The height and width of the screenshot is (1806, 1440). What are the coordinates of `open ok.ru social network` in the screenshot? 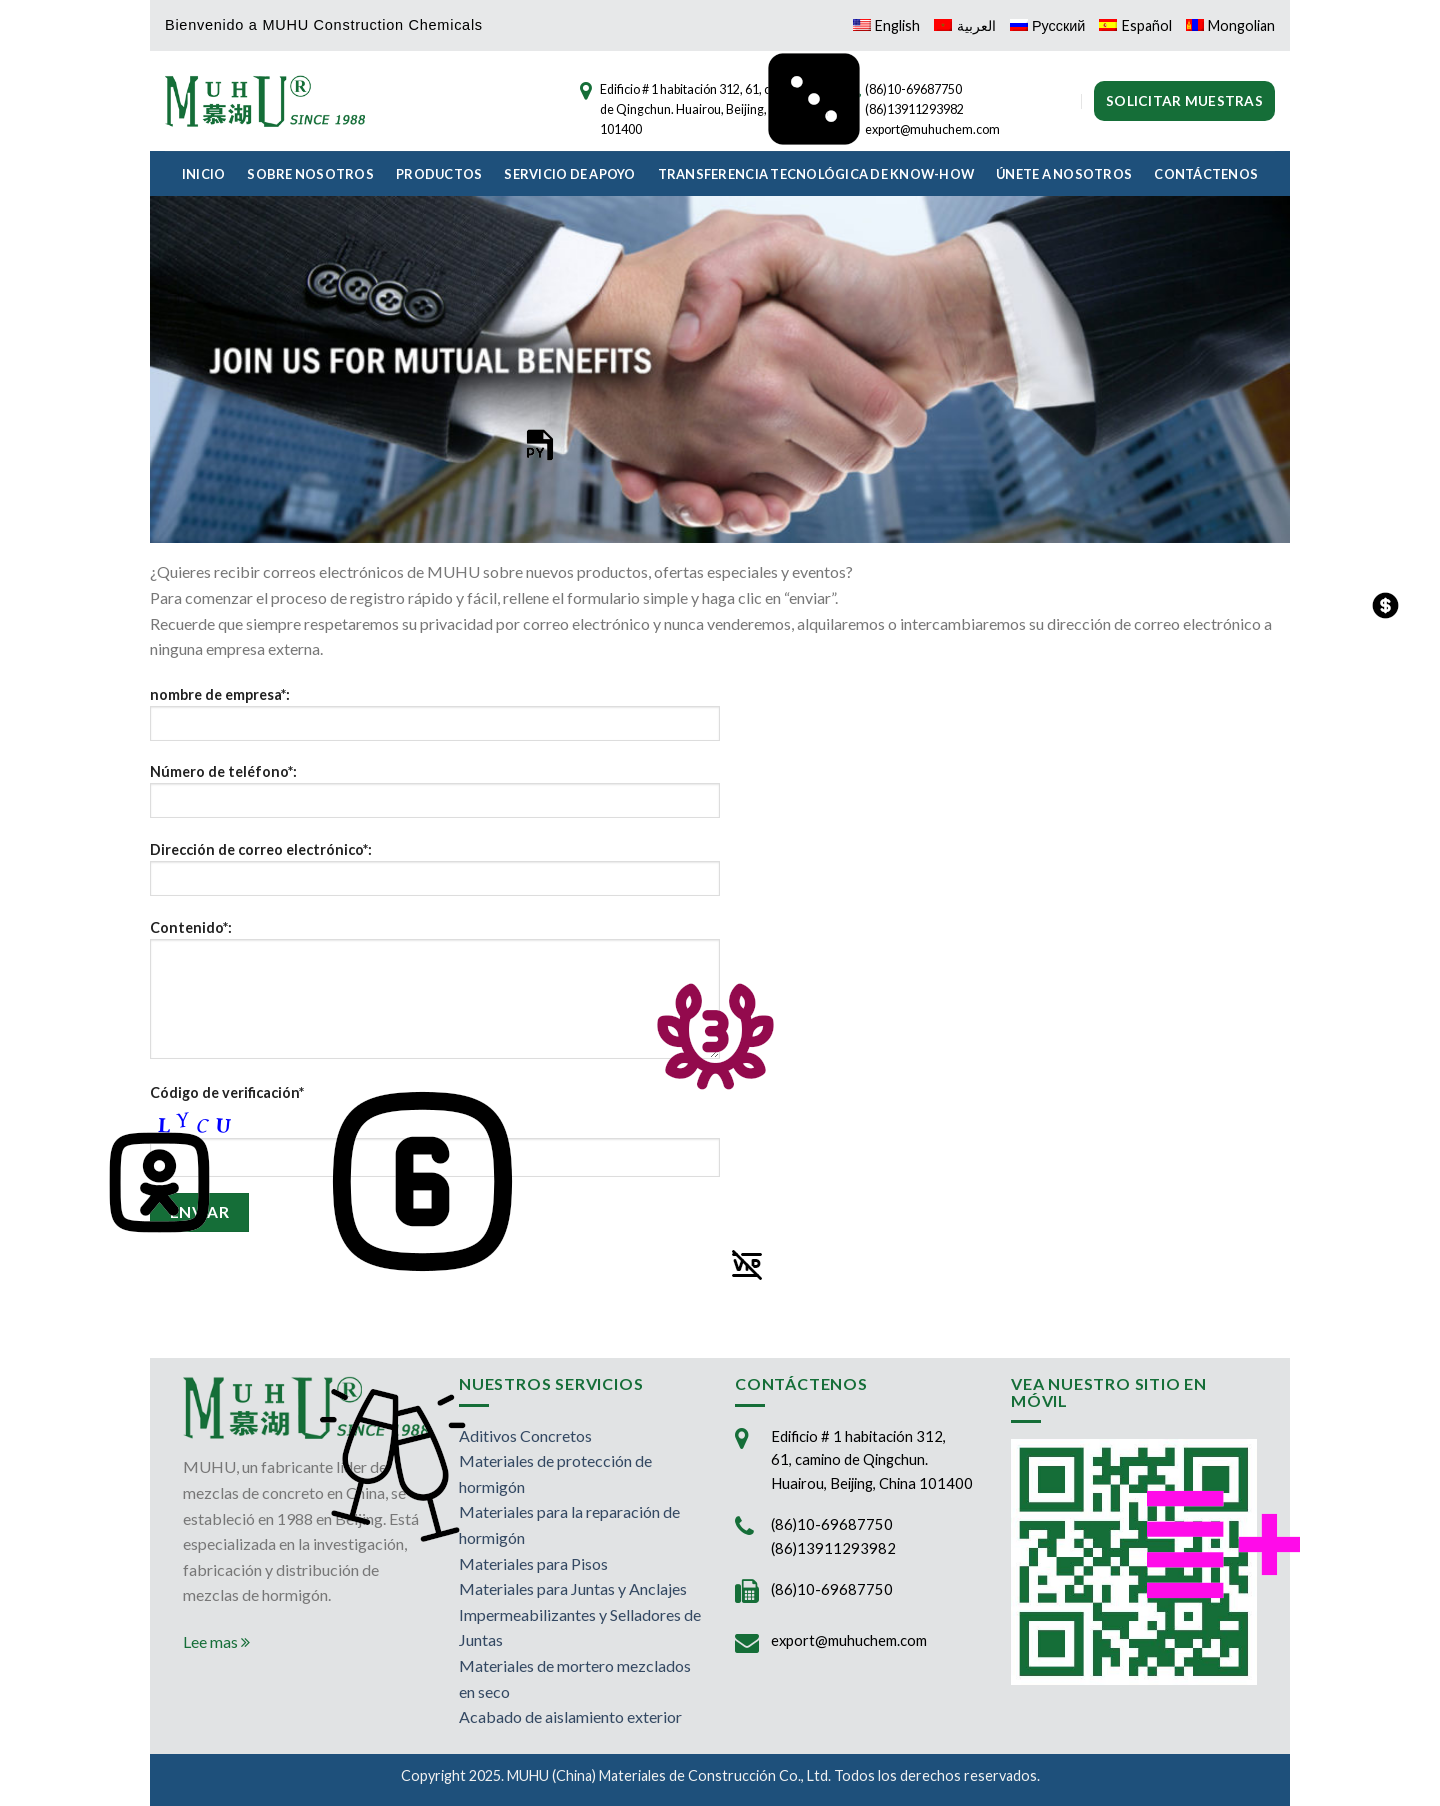 It's located at (159, 1182).